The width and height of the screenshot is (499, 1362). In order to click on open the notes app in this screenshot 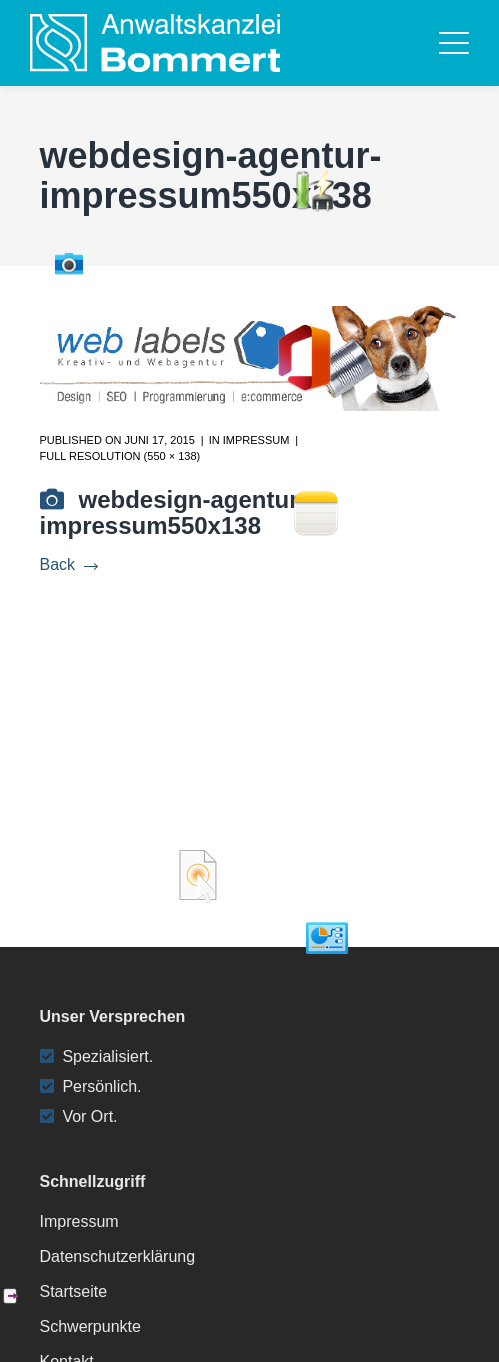, I will do `click(316, 513)`.